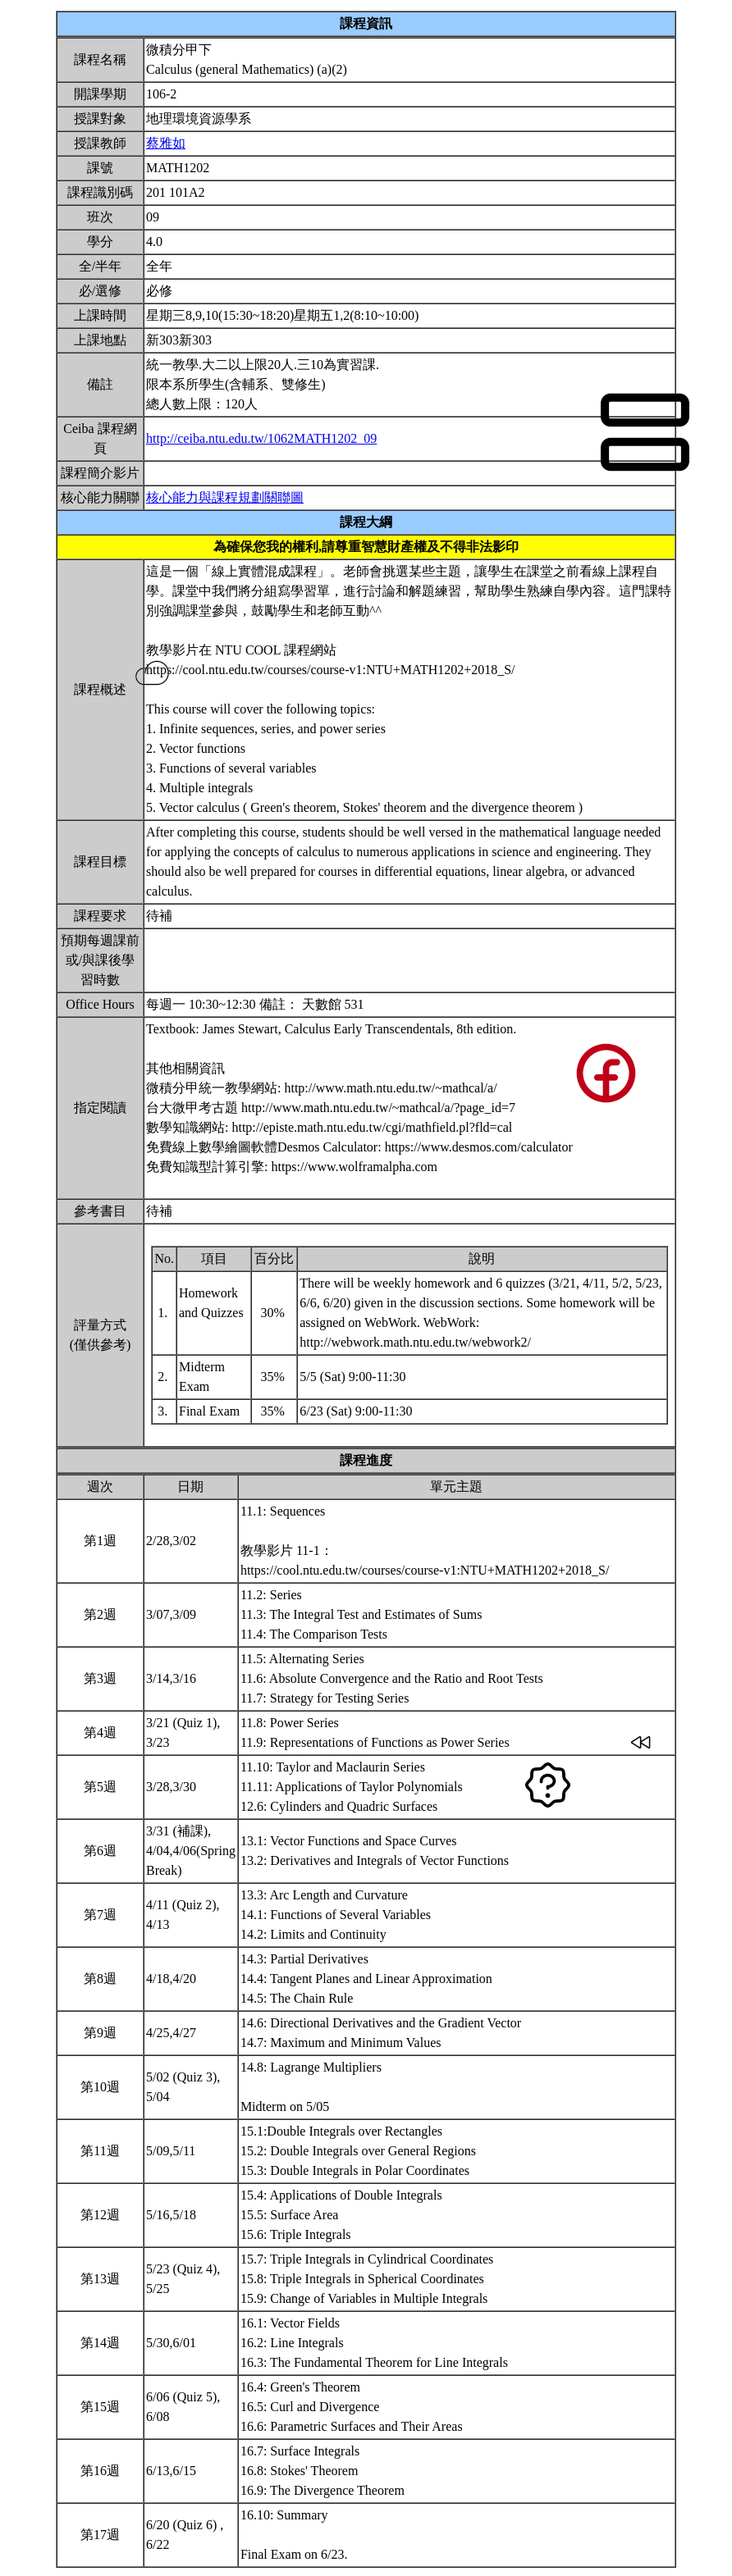 This screenshot has width=732, height=2576. I want to click on rewind media or skip backward, so click(641, 1742).